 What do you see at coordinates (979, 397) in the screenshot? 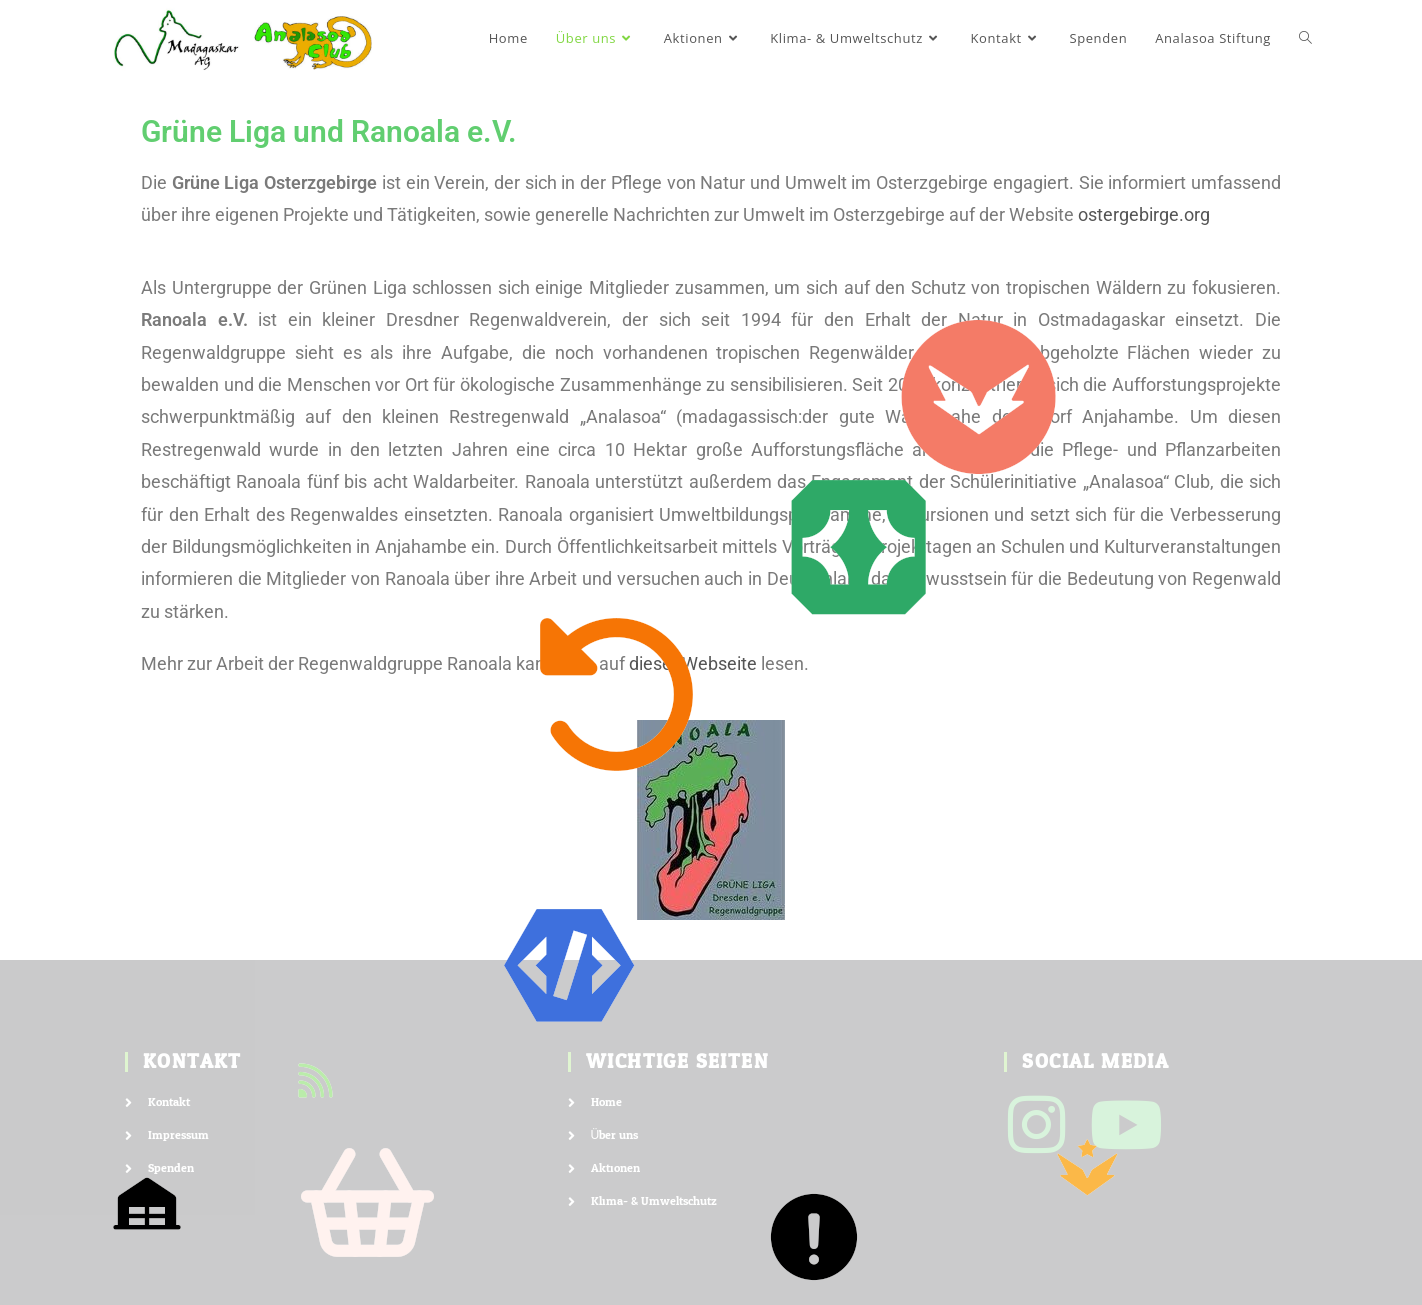
I see `indicates membership in discord's hypesquad brilliance house` at bounding box center [979, 397].